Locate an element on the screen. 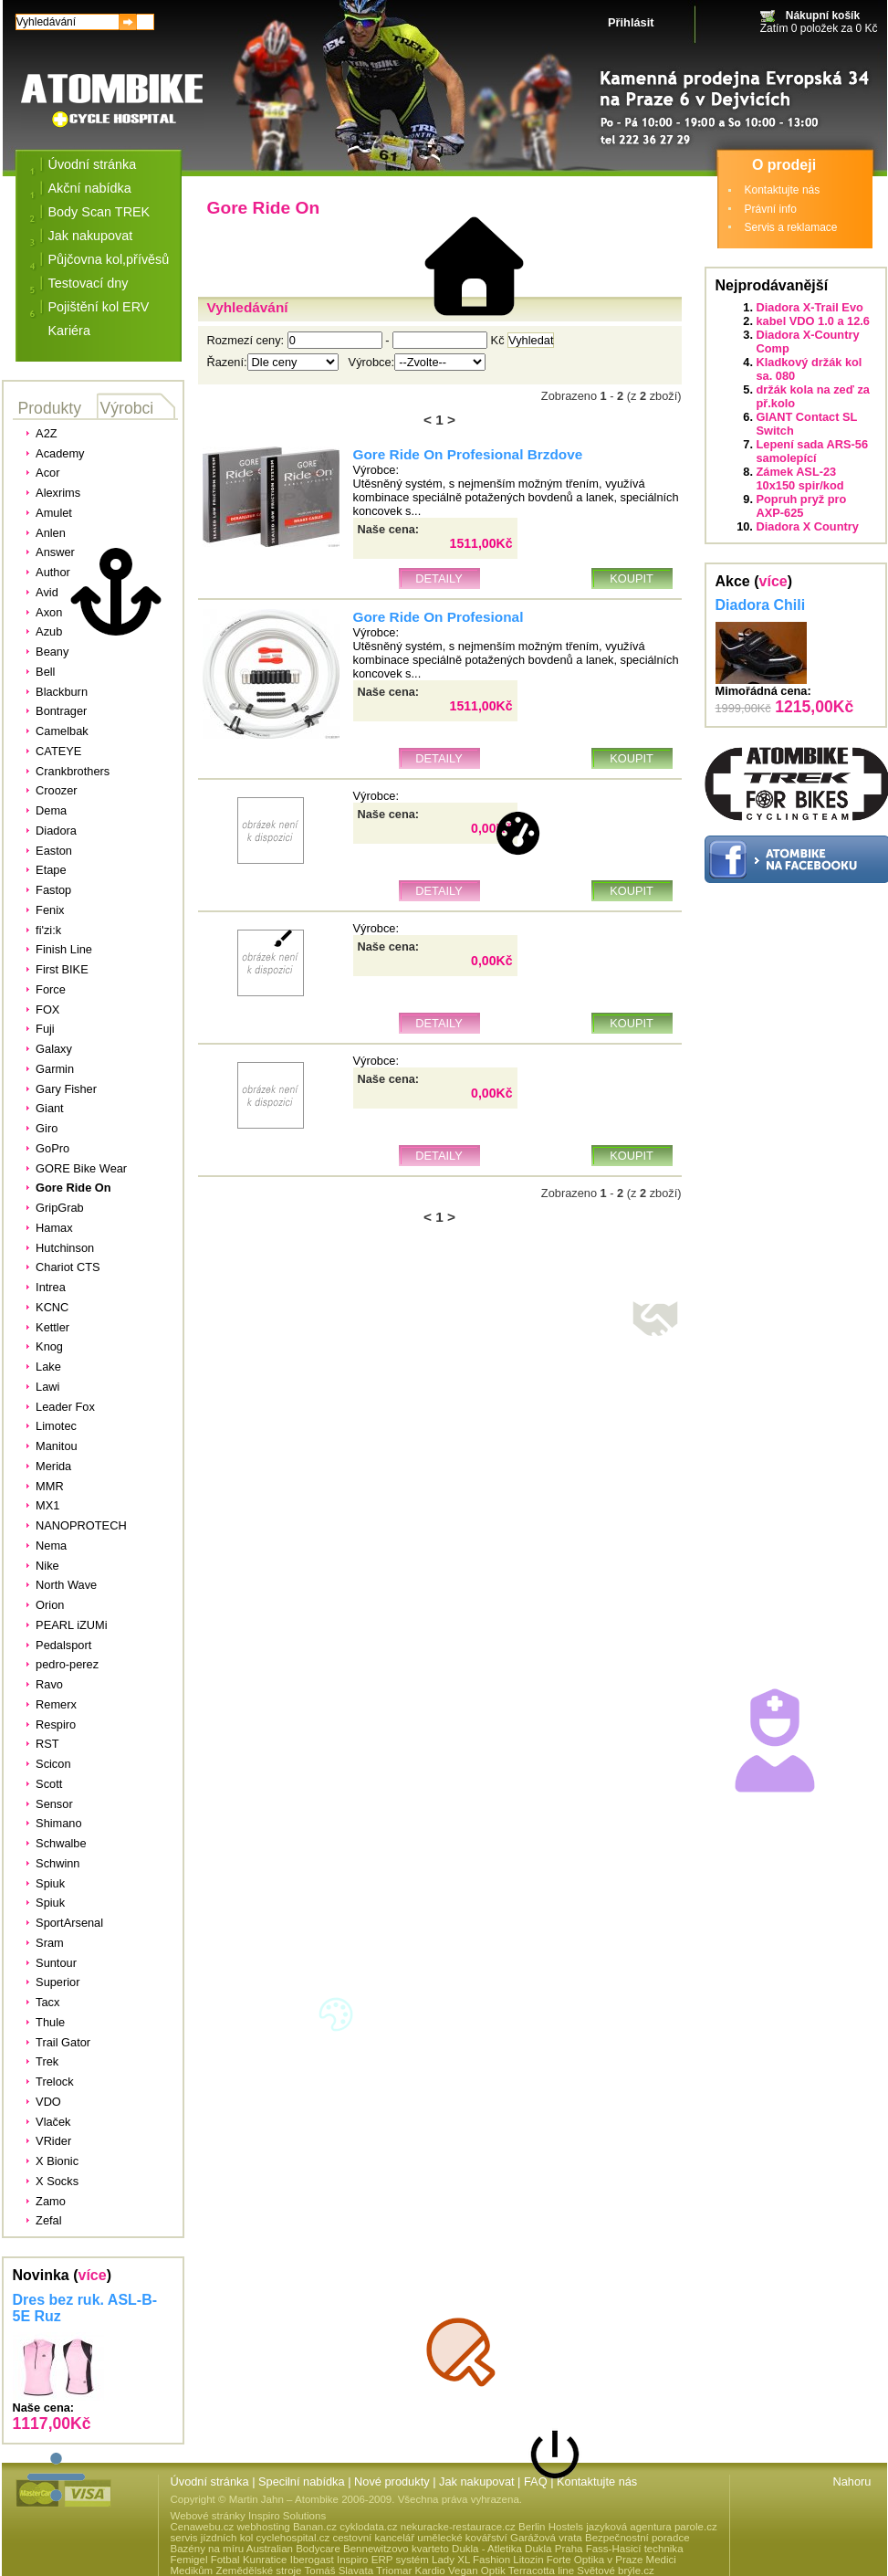 This screenshot has width=888, height=2576. create an anchor link or bookmark point is located at coordinates (116, 592).